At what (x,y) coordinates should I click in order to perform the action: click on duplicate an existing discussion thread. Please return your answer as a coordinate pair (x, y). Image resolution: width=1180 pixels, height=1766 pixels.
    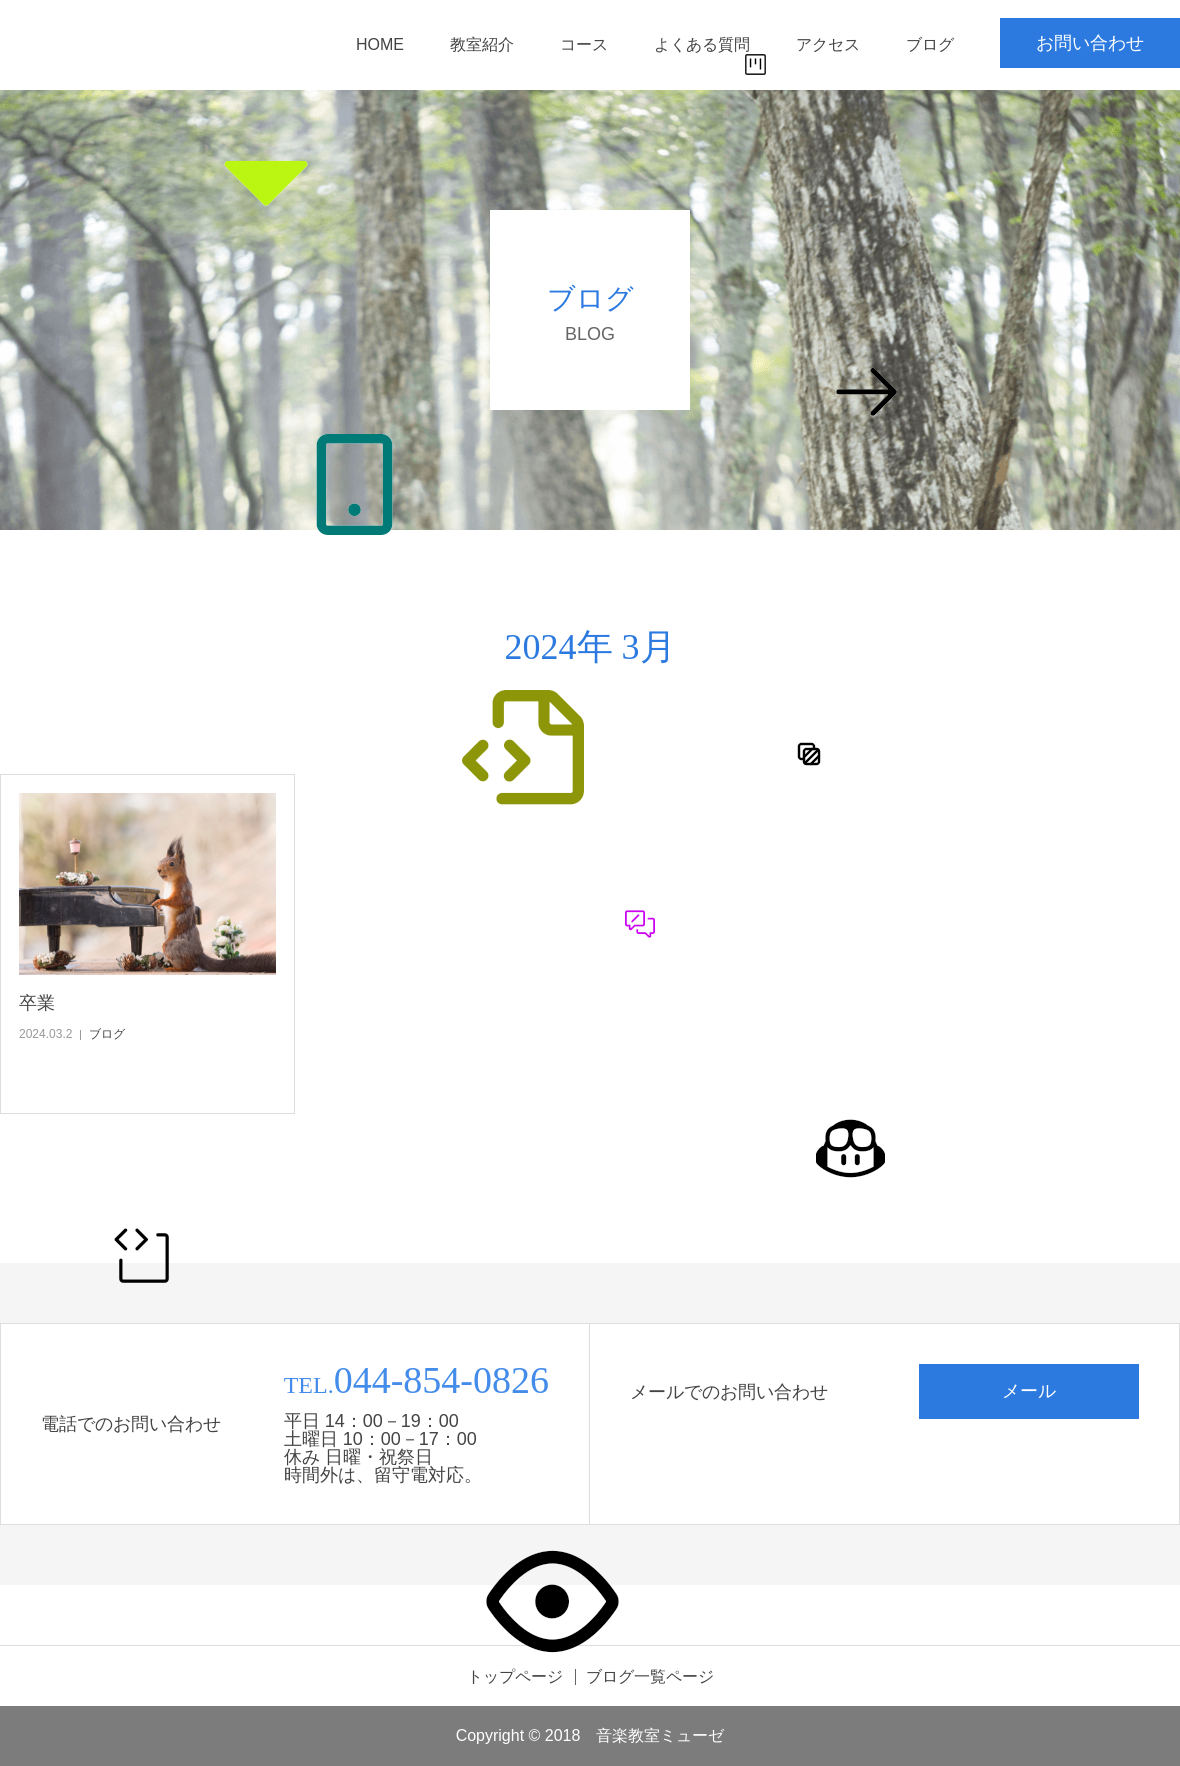
    Looking at the image, I should click on (640, 924).